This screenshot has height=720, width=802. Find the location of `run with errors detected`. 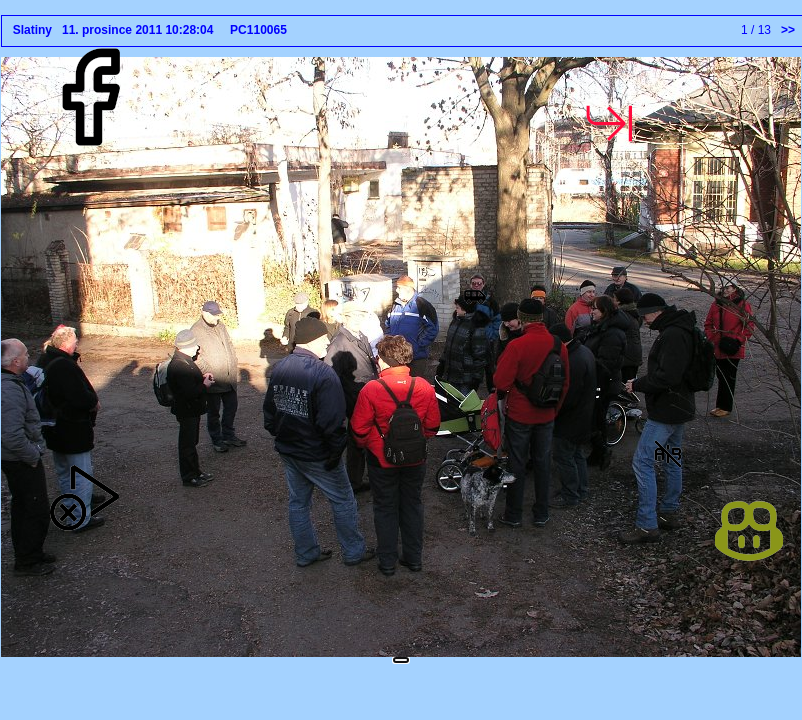

run with errors detected is located at coordinates (85, 494).